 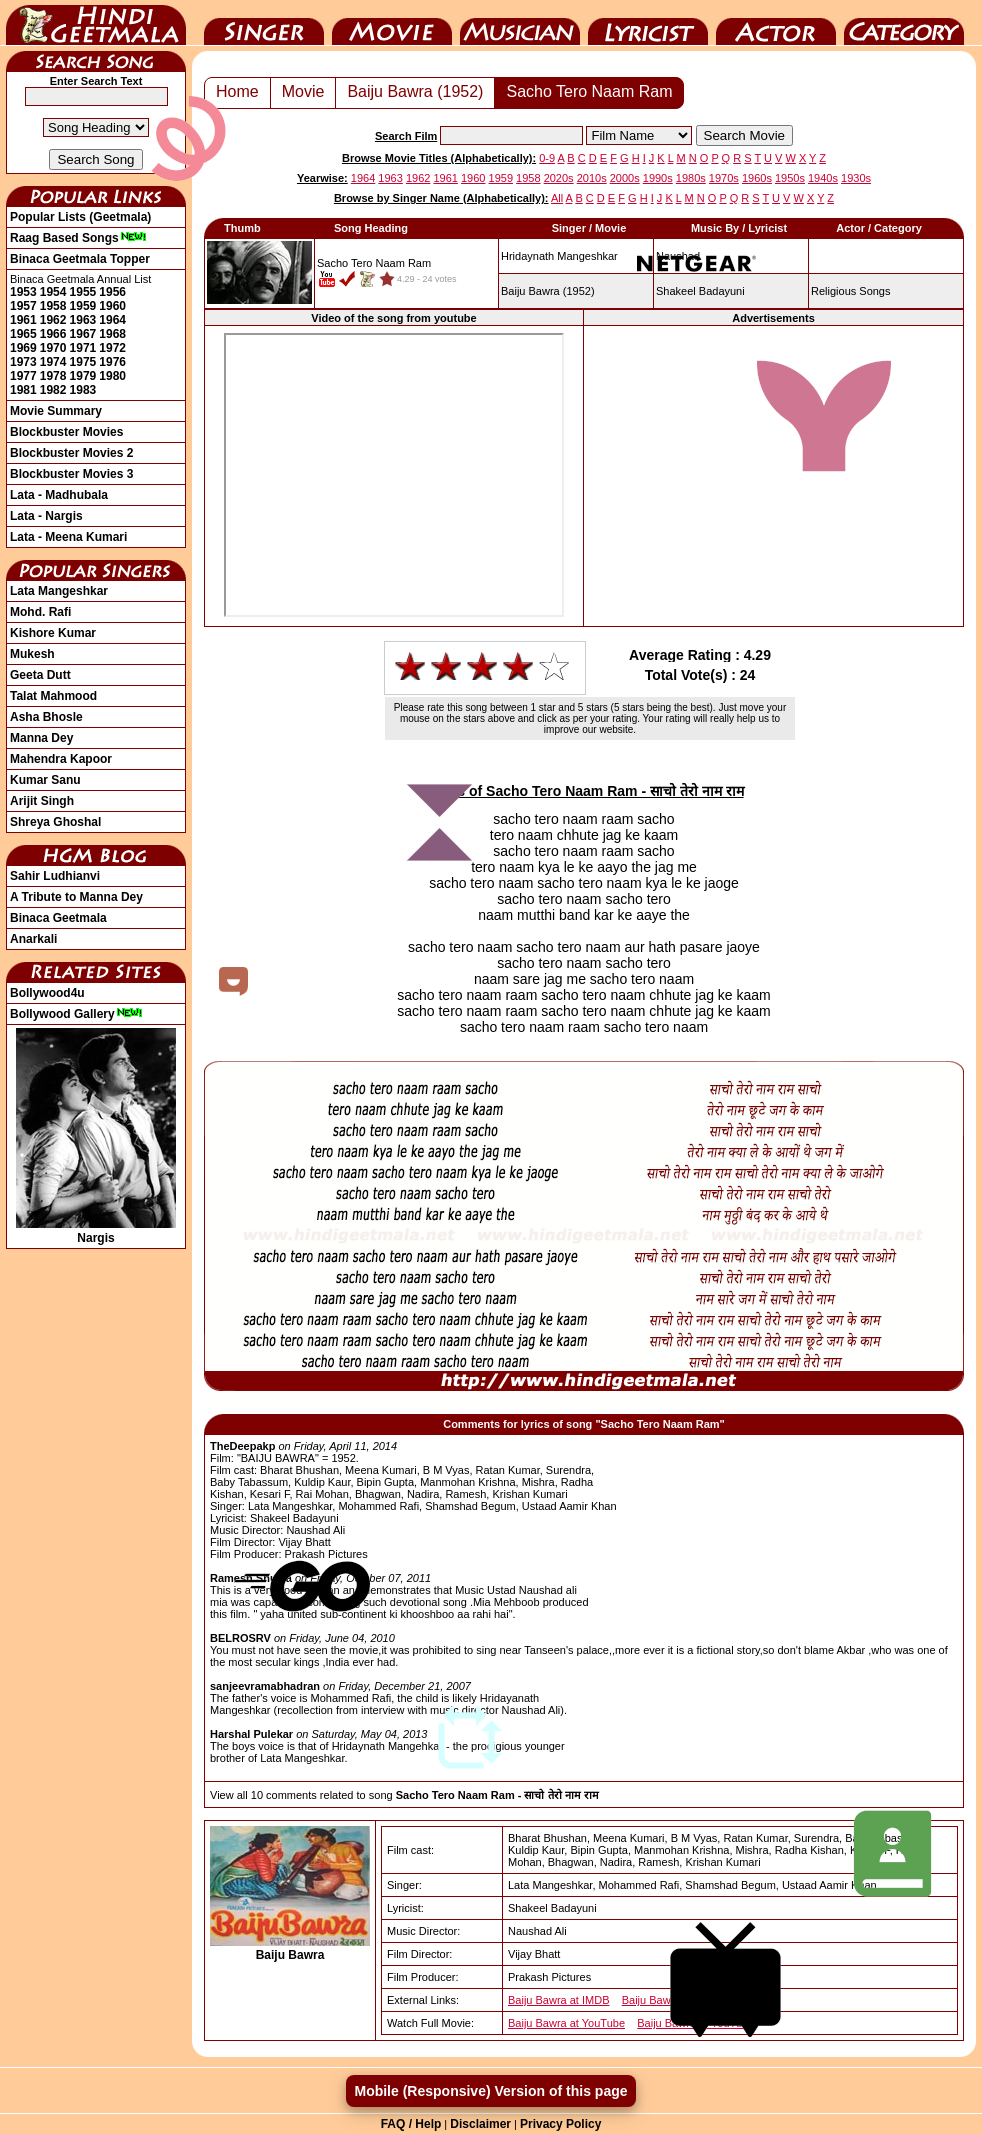 I want to click on open Mermaid diagramming tool, so click(x=824, y=416).